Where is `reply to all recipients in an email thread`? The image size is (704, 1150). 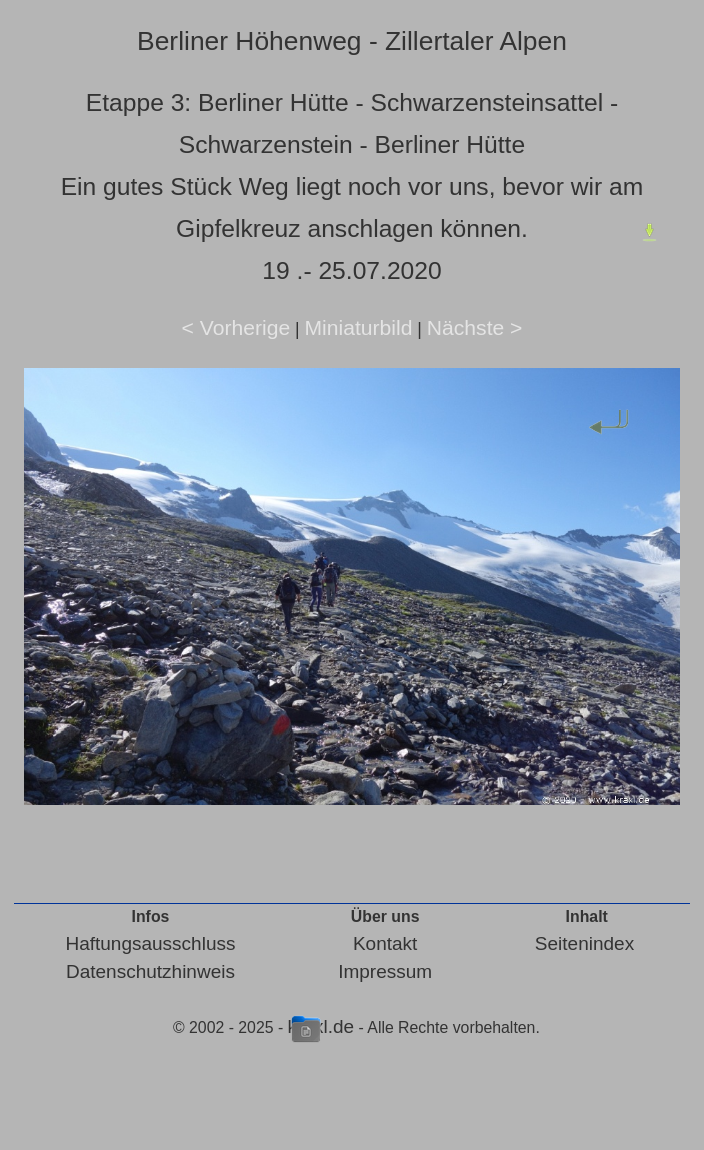 reply to all recipients in an email thread is located at coordinates (608, 419).